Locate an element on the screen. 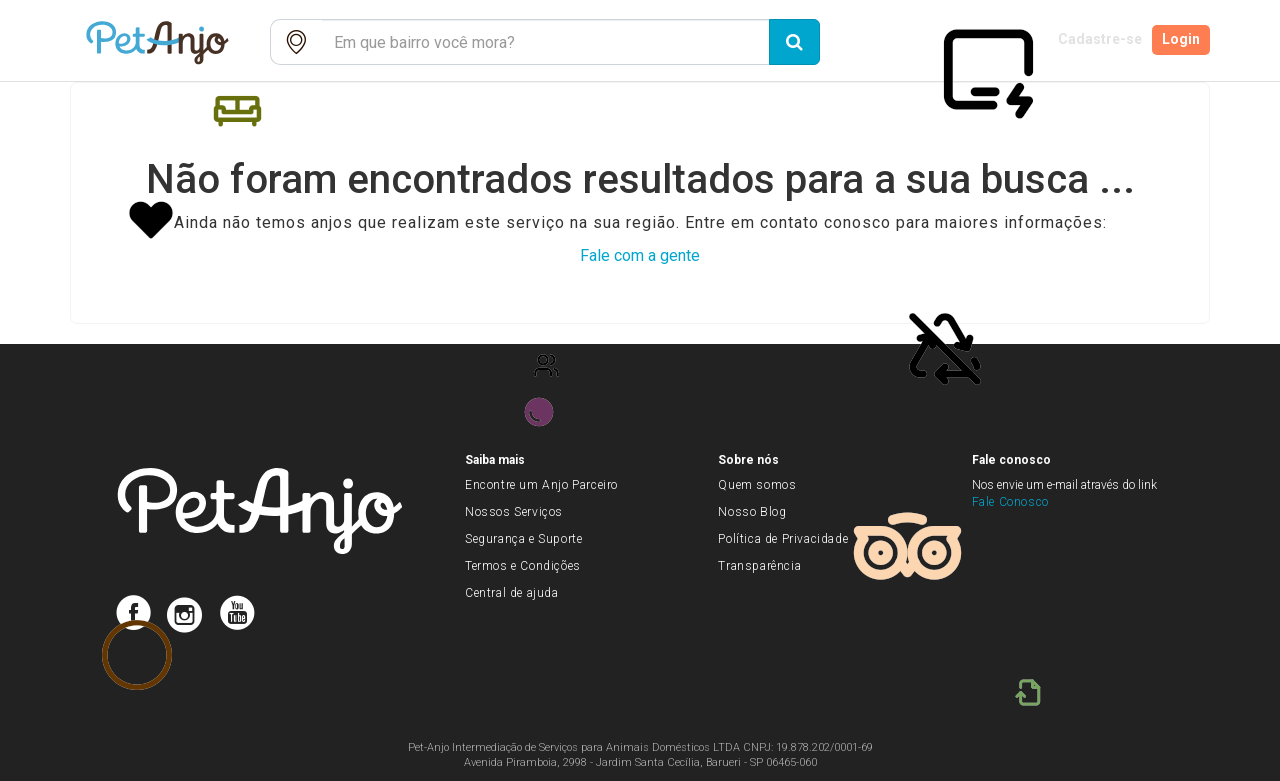 This screenshot has height=781, width=1280. tablet charging in landscape mode is located at coordinates (988, 69).